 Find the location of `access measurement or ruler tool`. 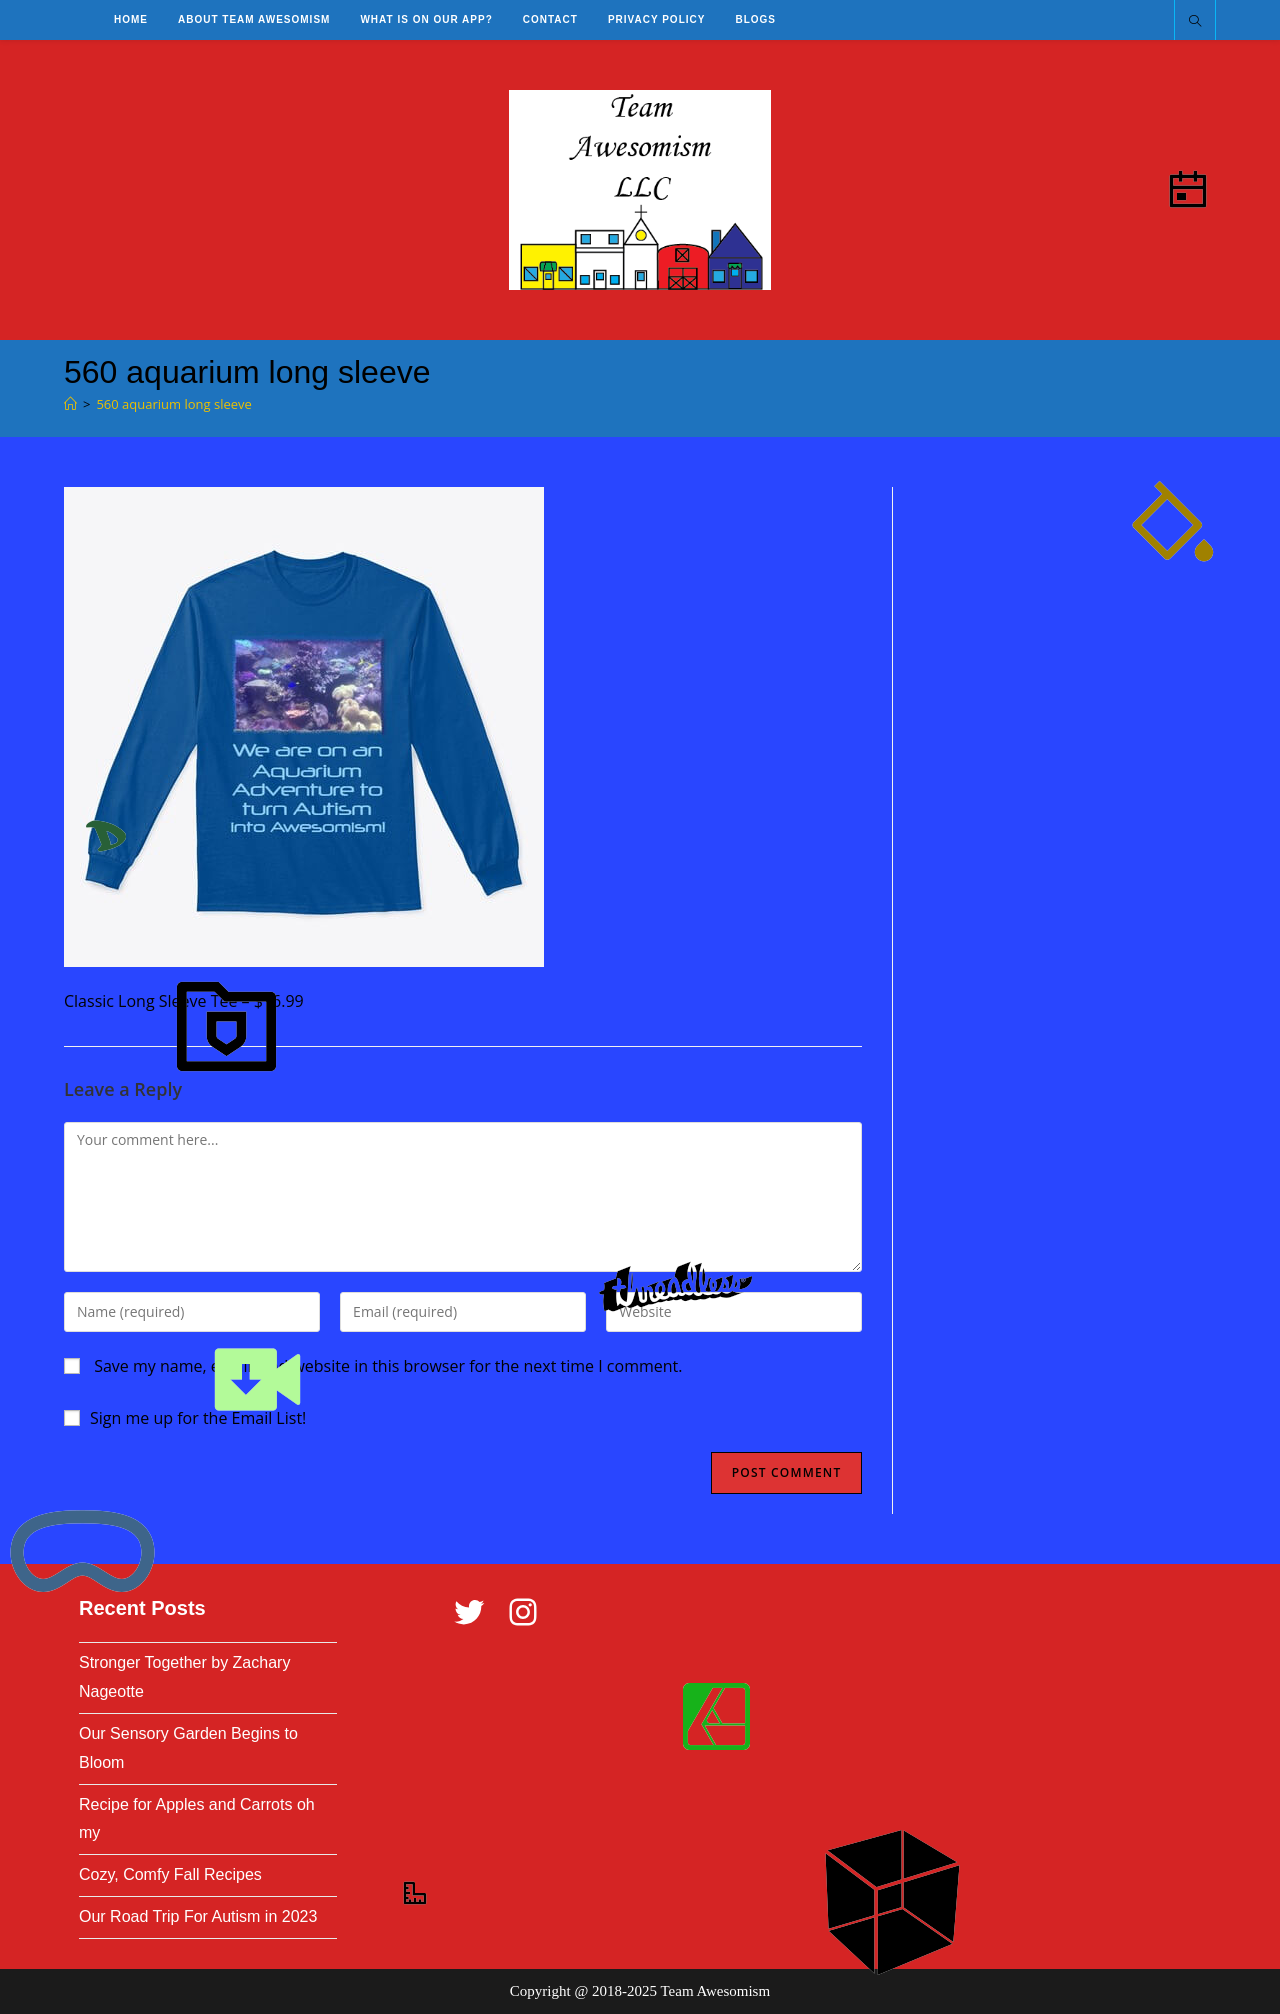

access measurement or ruler tool is located at coordinates (415, 1893).